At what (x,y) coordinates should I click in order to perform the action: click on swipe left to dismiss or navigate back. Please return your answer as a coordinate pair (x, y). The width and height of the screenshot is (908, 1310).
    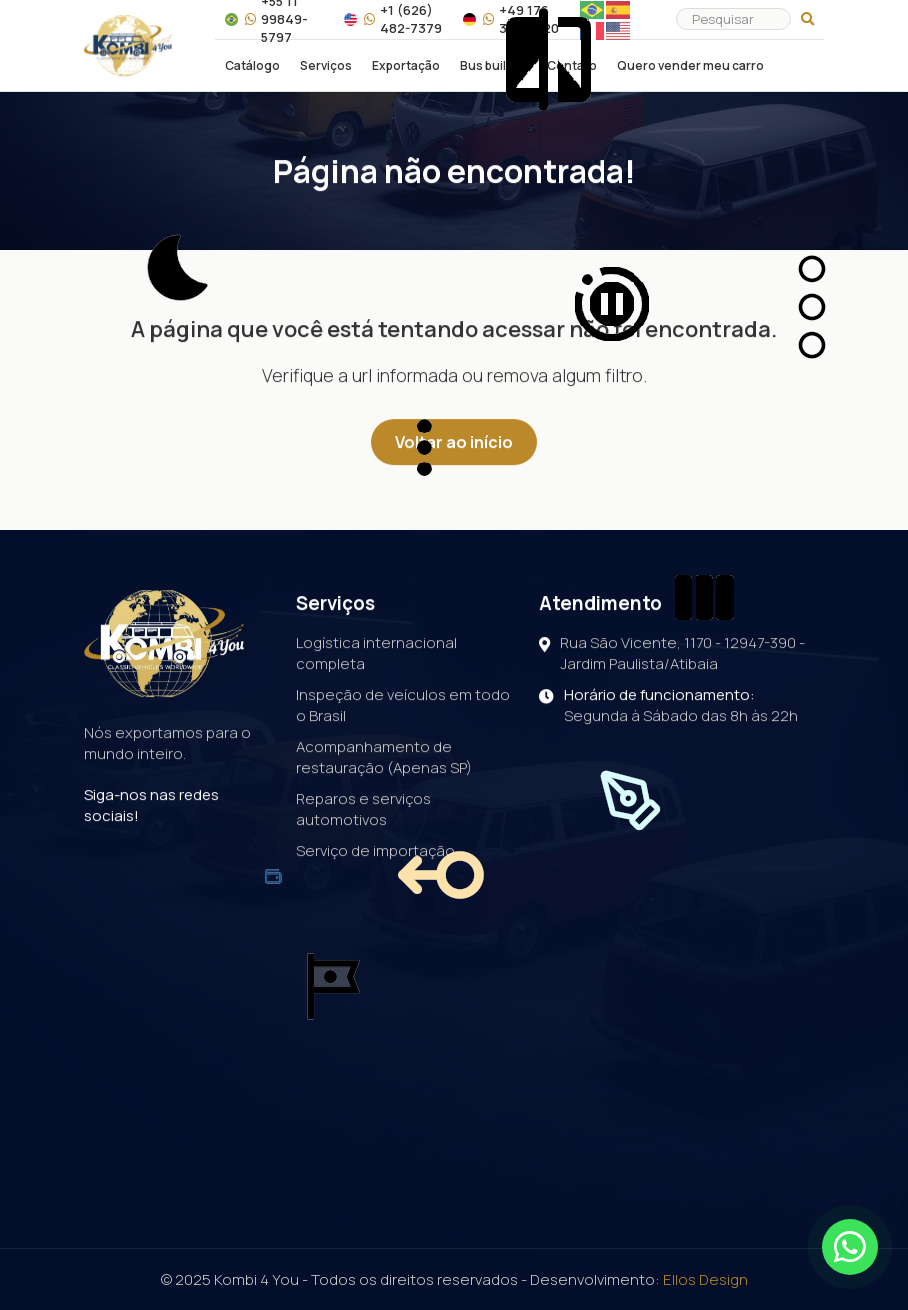
    Looking at the image, I should click on (441, 875).